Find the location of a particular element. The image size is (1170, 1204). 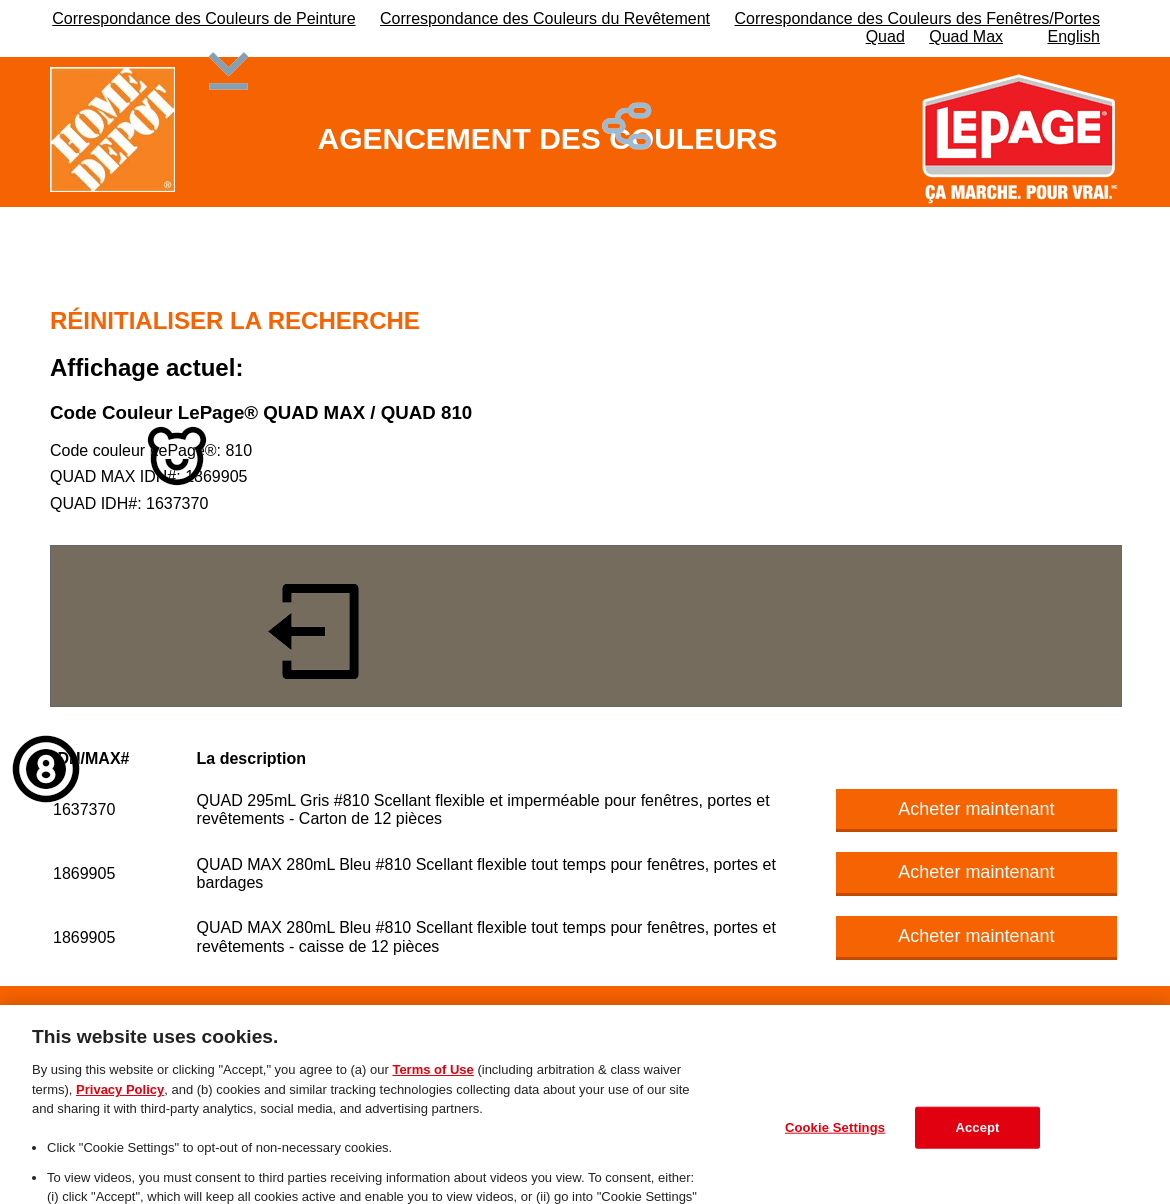

select bear avatar or profile icon is located at coordinates (177, 456).